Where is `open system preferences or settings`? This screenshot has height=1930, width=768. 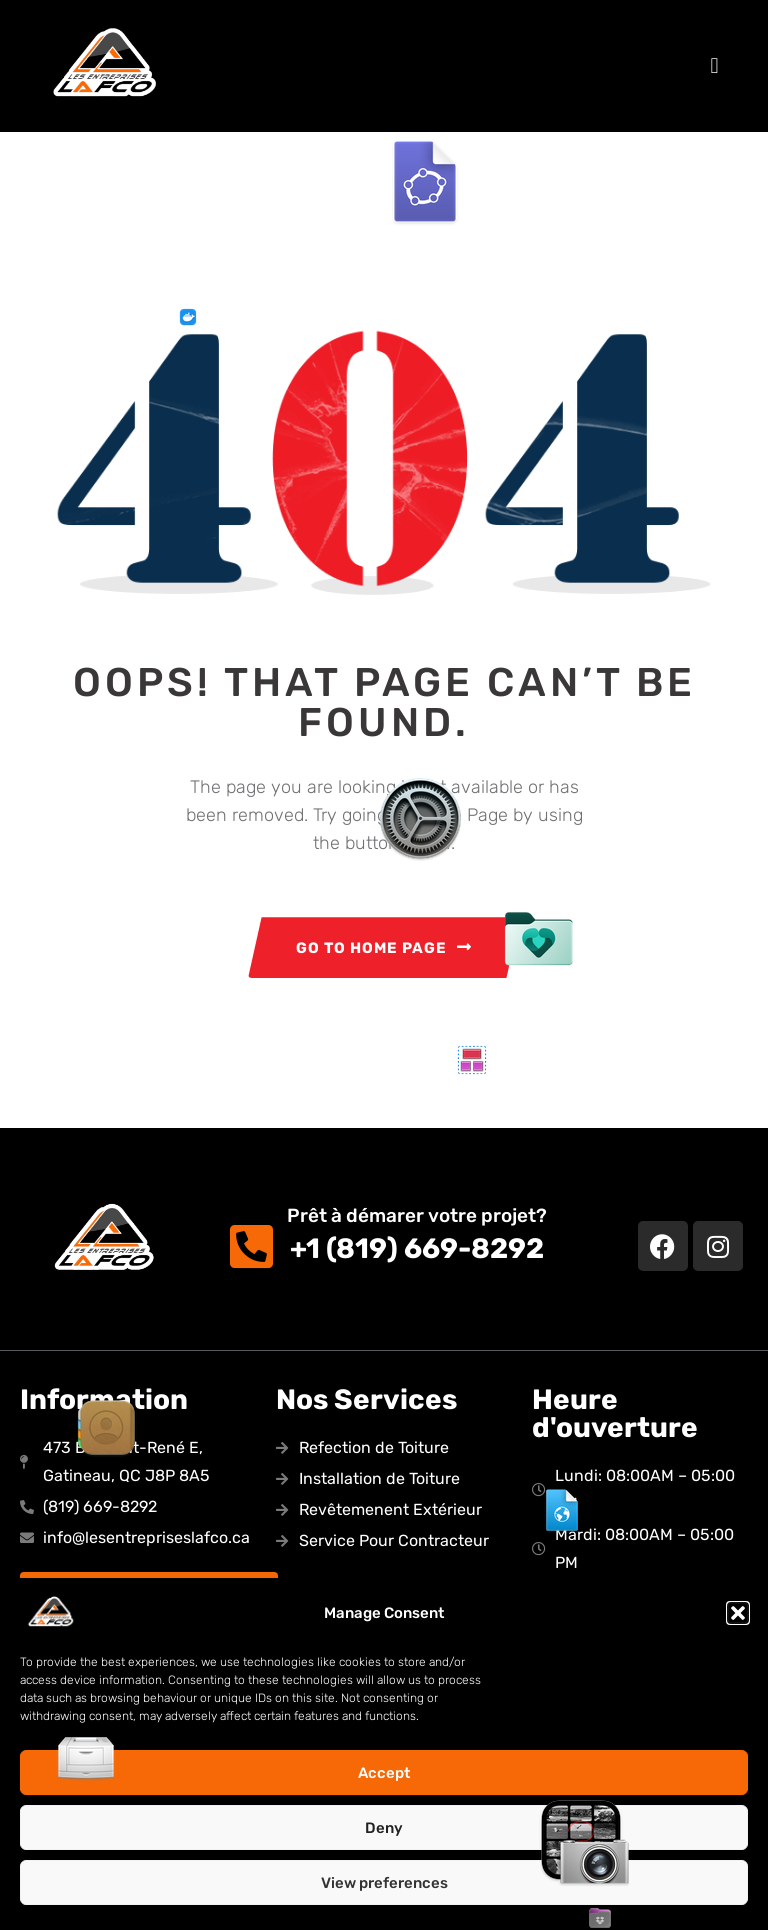 open system preferences or settings is located at coordinates (420, 818).